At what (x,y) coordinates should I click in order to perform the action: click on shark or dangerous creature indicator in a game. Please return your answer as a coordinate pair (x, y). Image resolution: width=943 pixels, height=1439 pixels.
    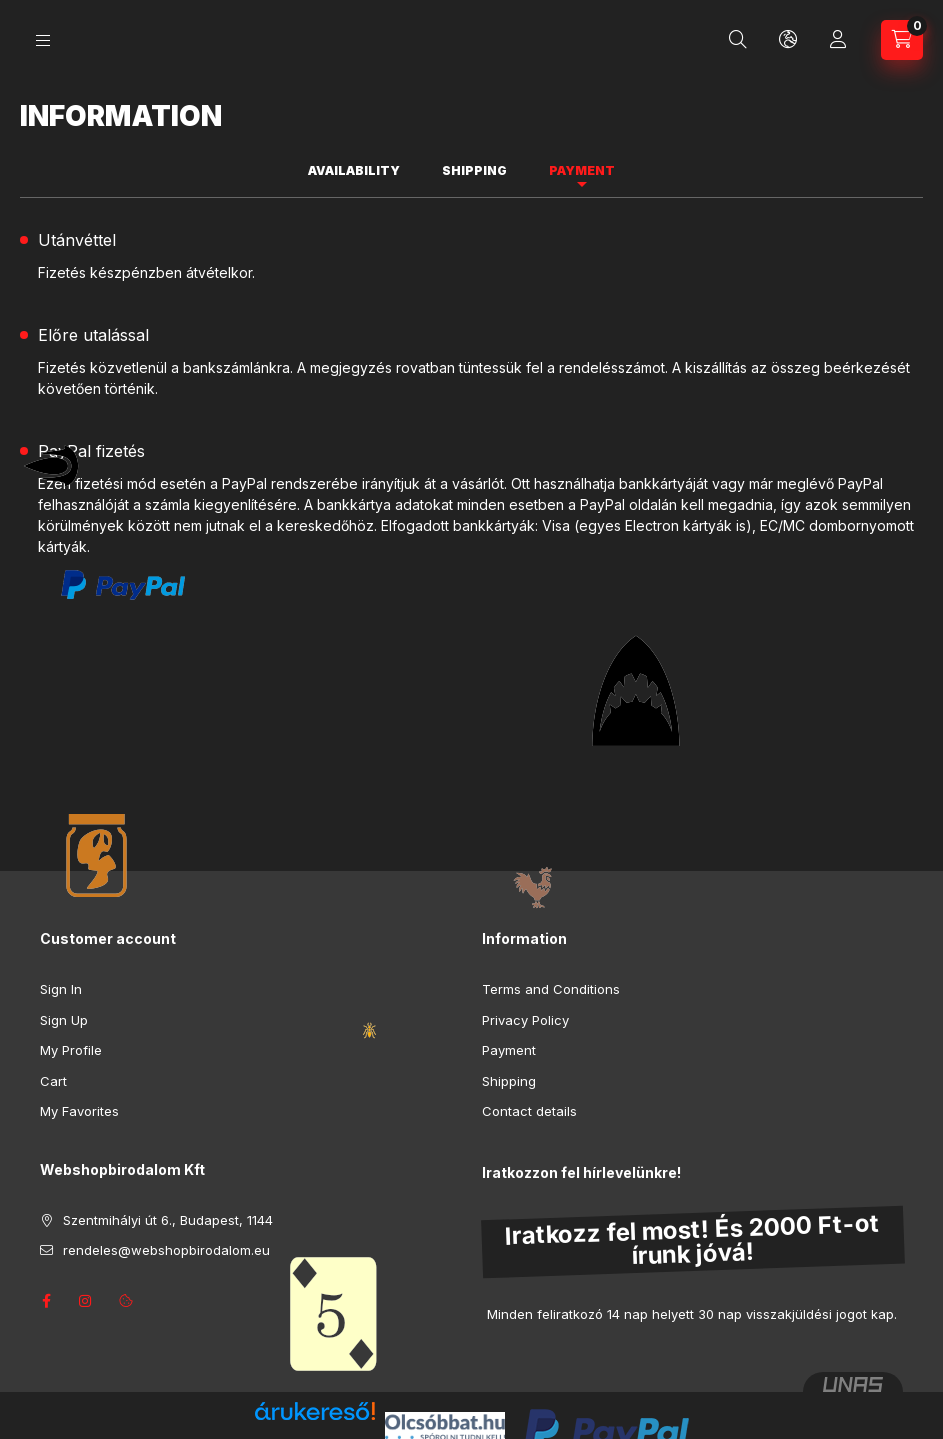
    Looking at the image, I should click on (635, 690).